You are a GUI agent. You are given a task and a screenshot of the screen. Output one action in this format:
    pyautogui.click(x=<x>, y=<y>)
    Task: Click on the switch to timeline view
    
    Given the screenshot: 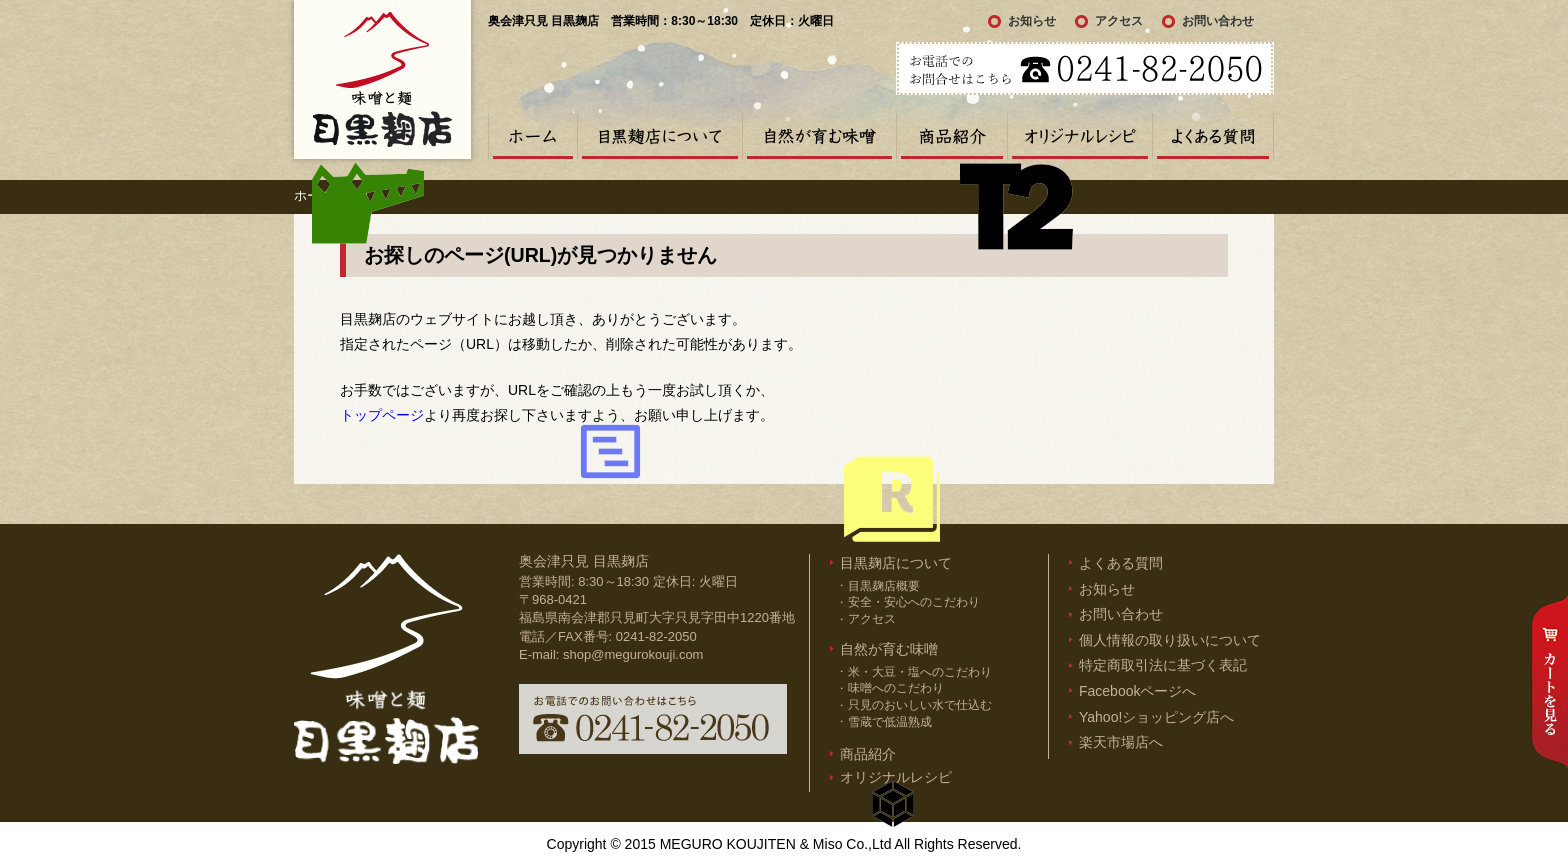 What is the action you would take?
    pyautogui.click(x=610, y=451)
    